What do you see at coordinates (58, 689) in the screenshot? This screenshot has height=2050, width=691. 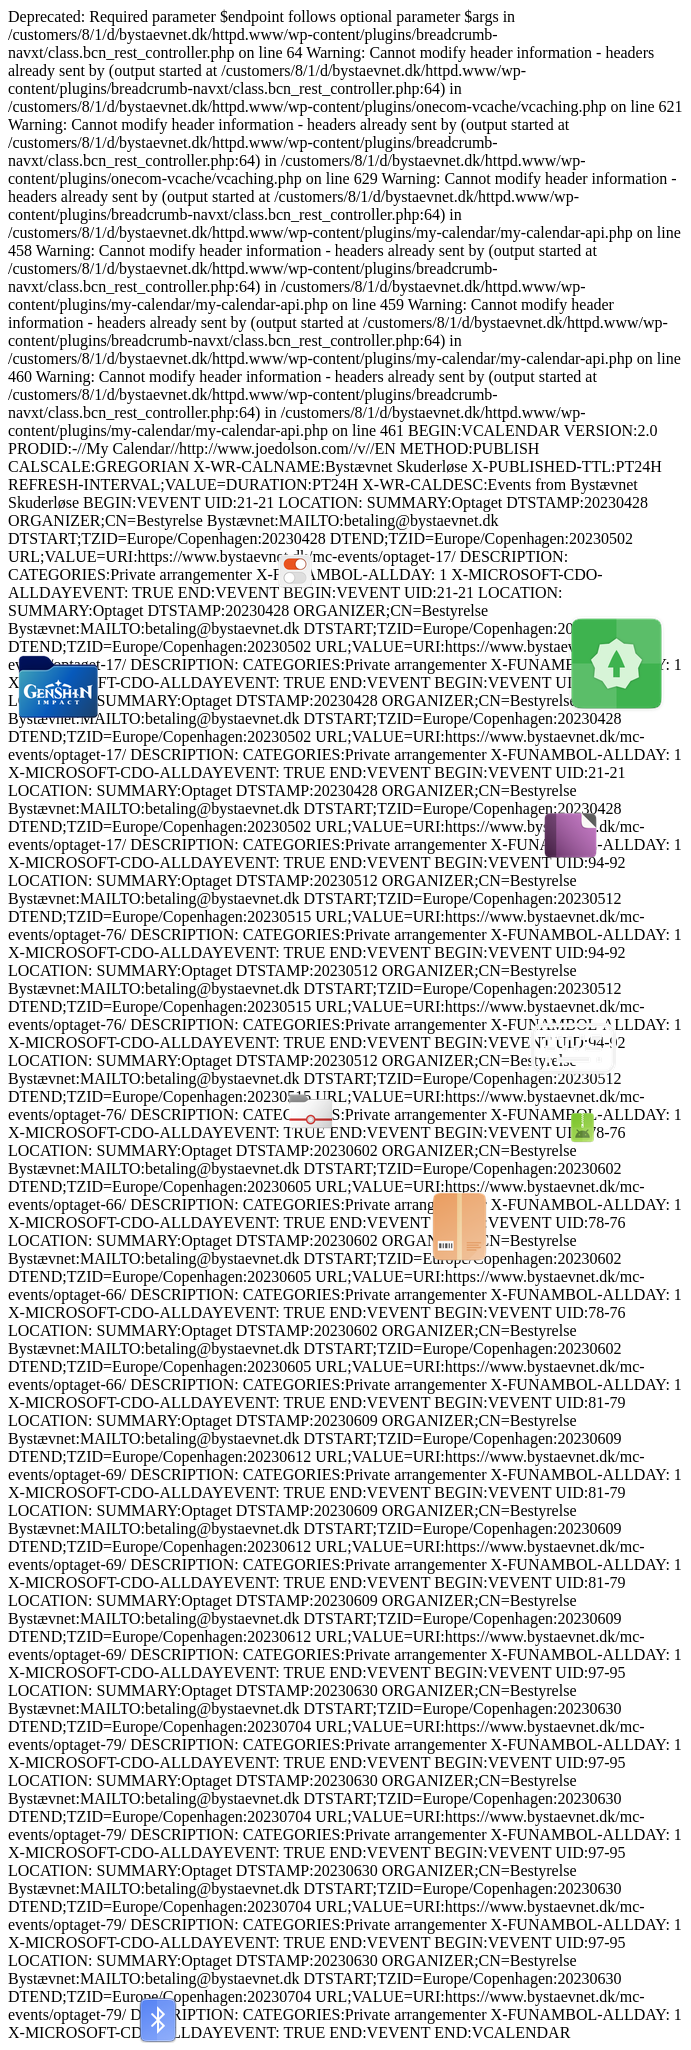 I see `open genshin impact game files folder` at bounding box center [58, 689].